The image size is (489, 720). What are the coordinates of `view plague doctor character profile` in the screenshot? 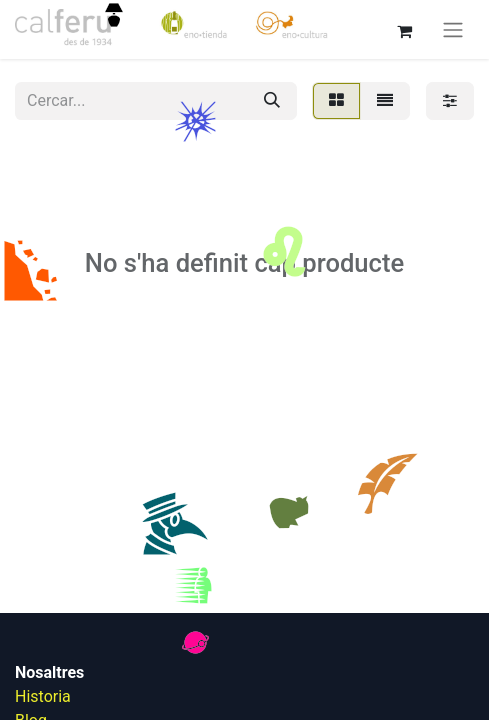 It's located at (175, 523).